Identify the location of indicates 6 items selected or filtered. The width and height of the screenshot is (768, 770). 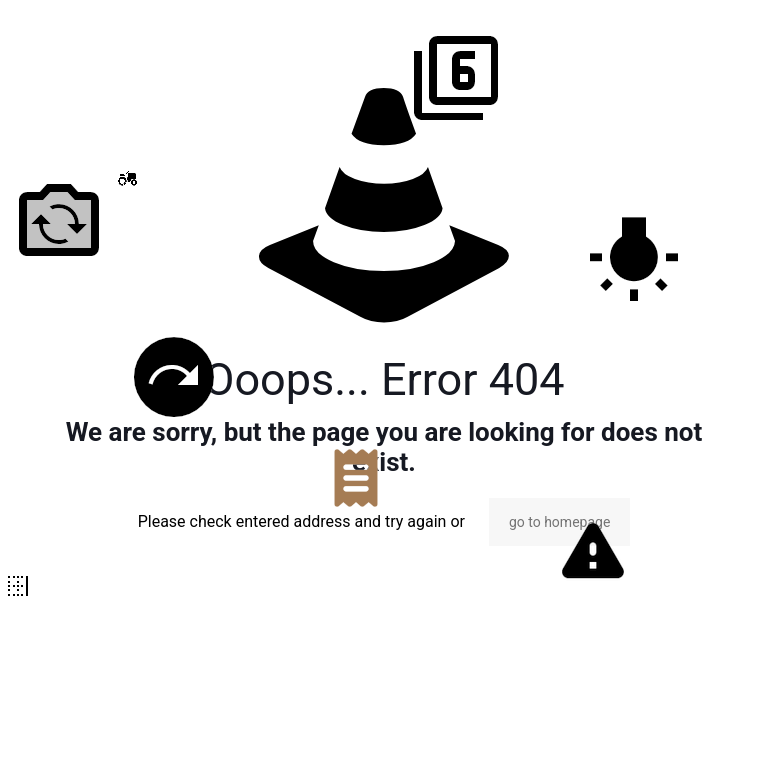
(456, 78).